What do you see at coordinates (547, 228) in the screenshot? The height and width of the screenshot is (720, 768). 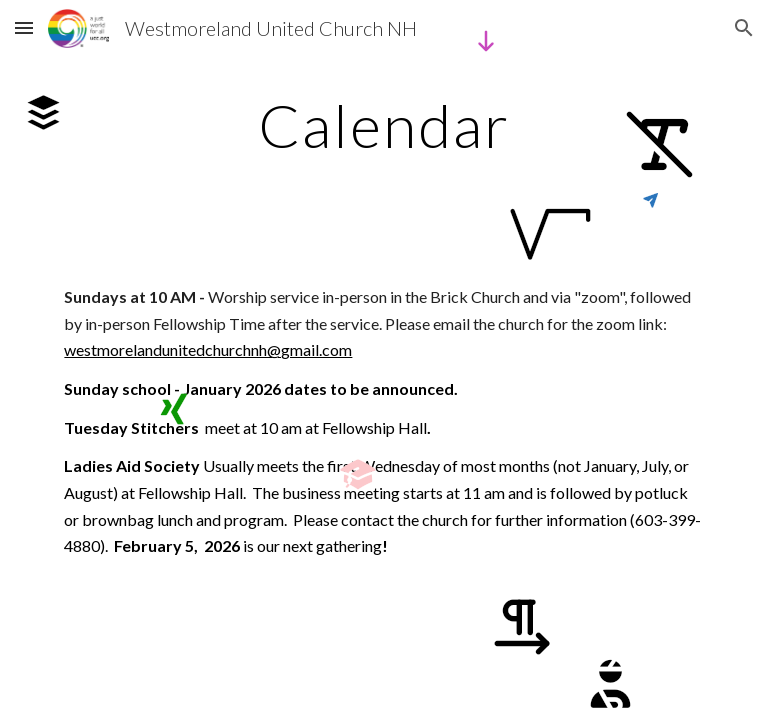 I see `calculate square root` at bounding box center [547, 228].